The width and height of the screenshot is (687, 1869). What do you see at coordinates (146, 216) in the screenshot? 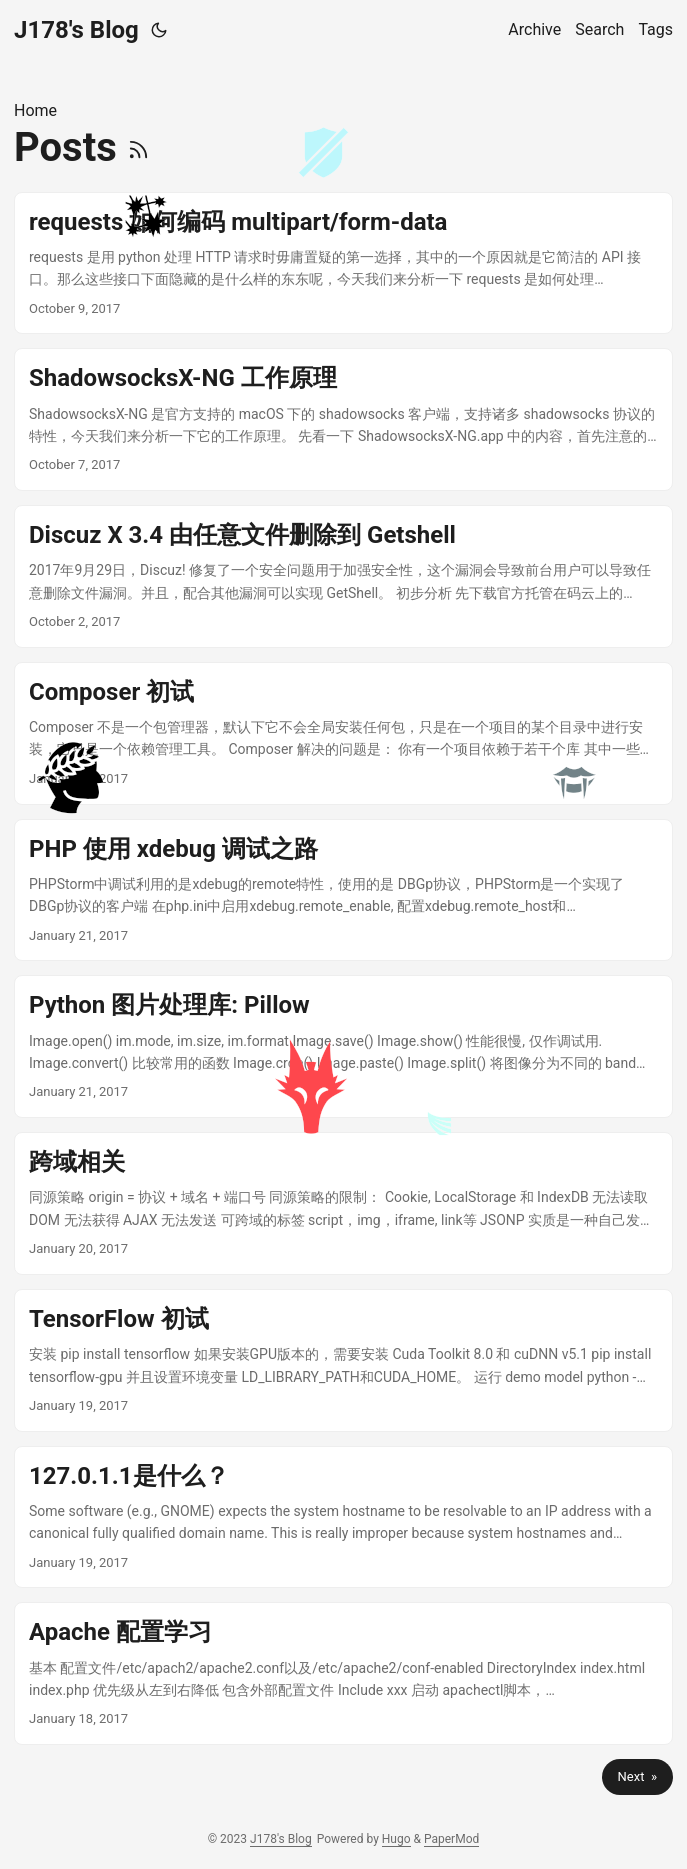
I see `indicates laser or energy weapon effect` at bounding box center [146, 216].